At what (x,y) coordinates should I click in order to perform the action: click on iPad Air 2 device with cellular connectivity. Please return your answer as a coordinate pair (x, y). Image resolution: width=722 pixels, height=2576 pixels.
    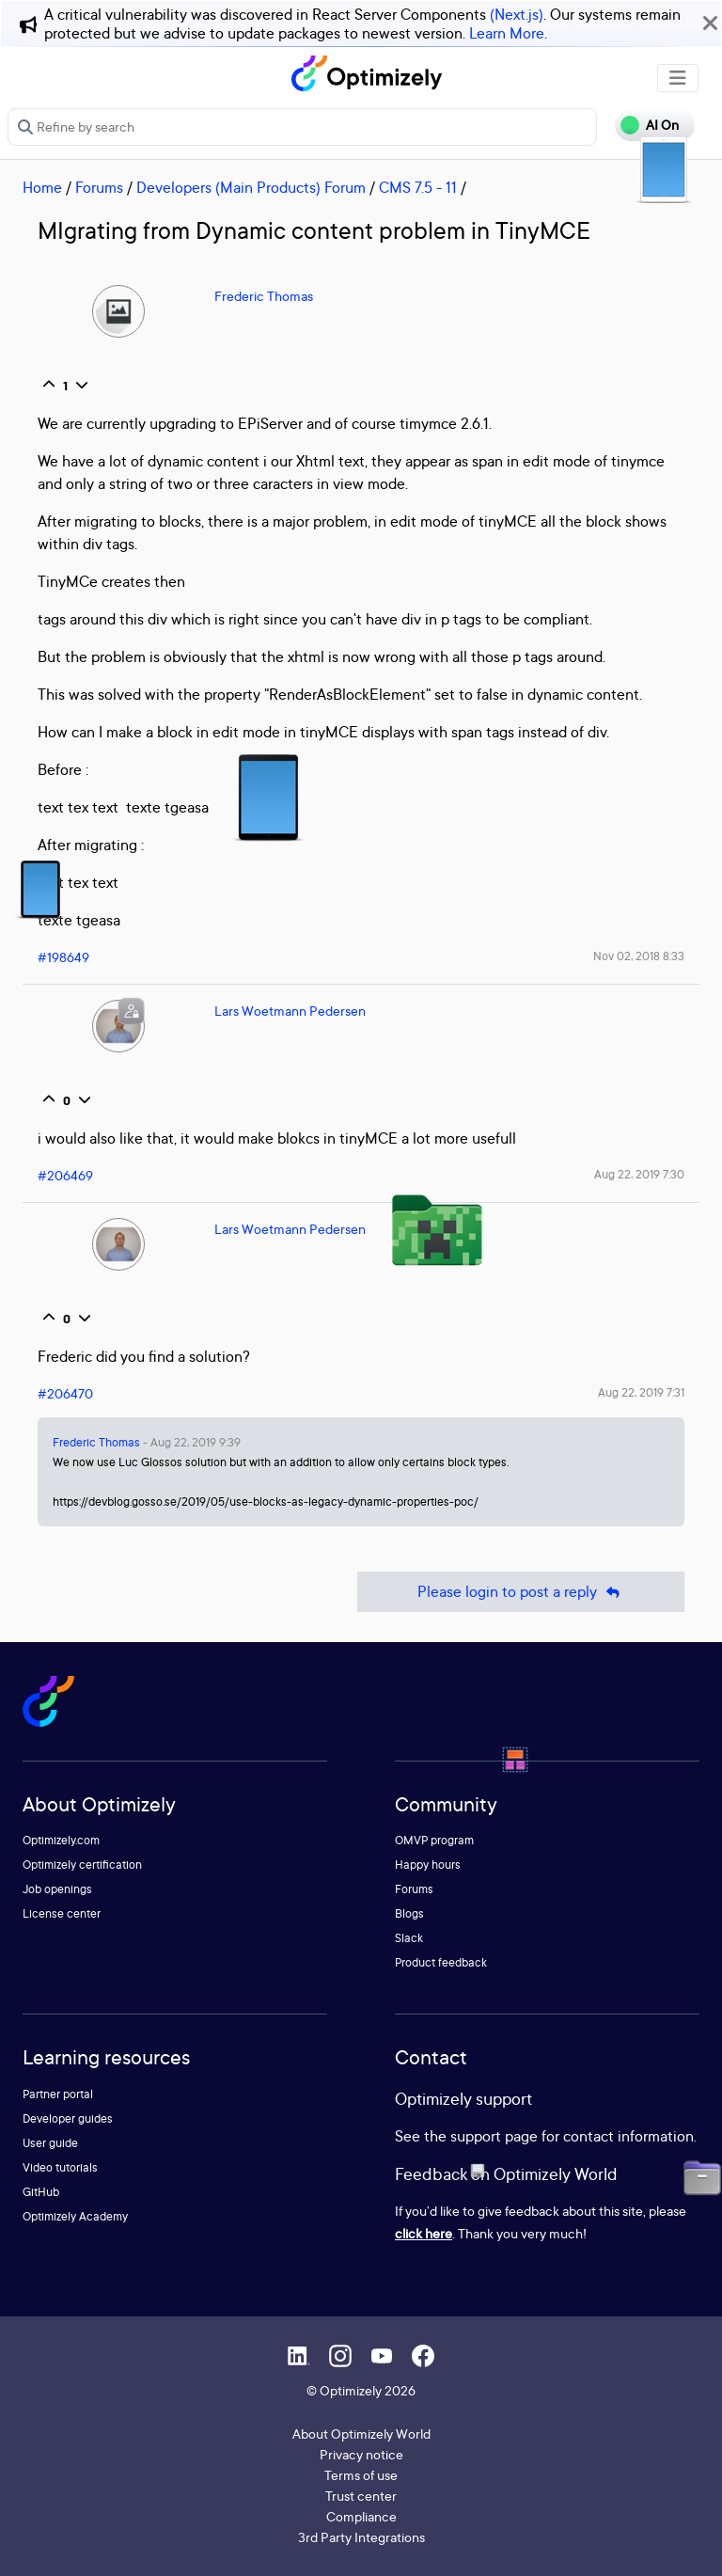
    Looking at the image, I should click on (664, 169).